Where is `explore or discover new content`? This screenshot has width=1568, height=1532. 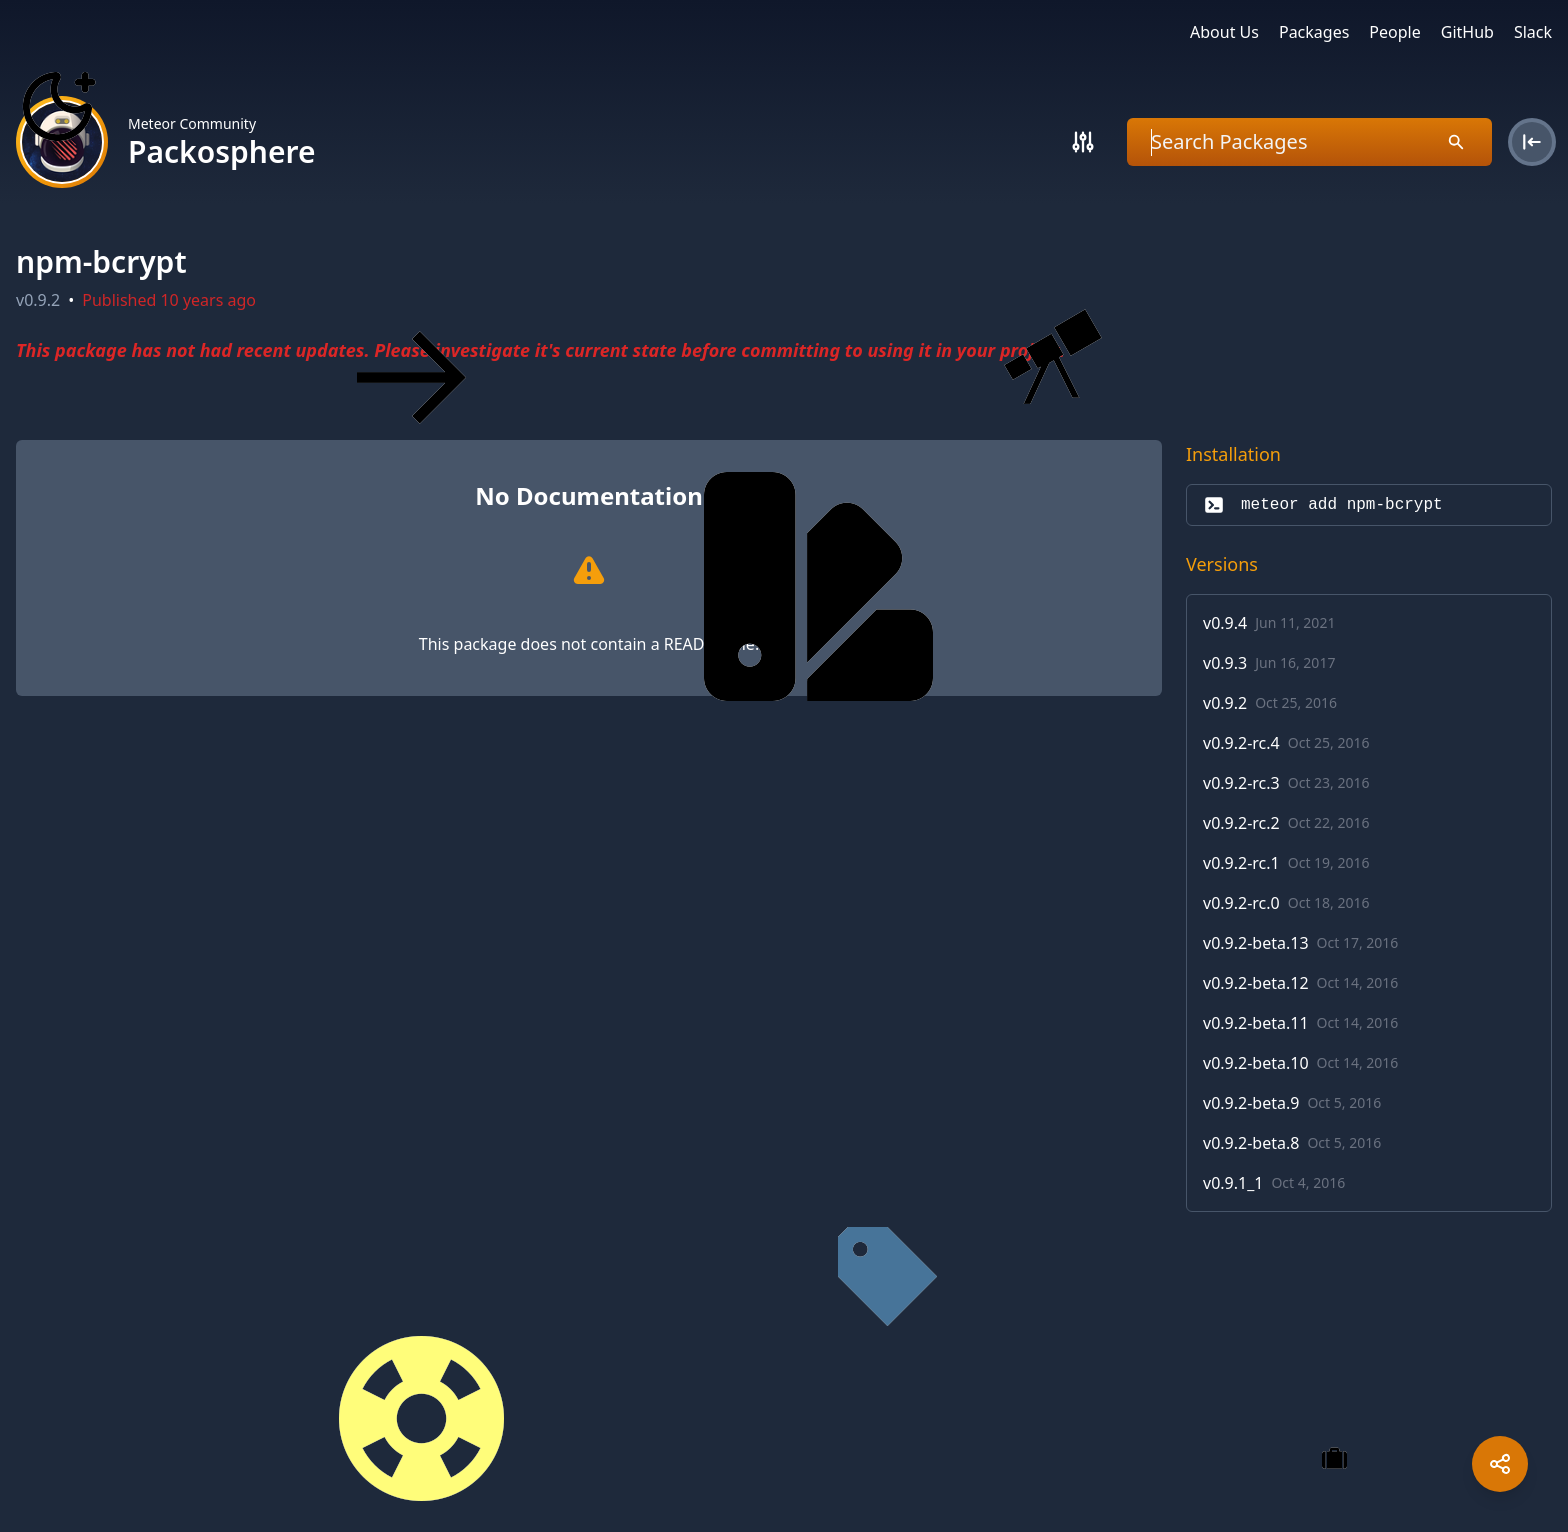 explore or discover new content is located at coordinates (1053, 358).